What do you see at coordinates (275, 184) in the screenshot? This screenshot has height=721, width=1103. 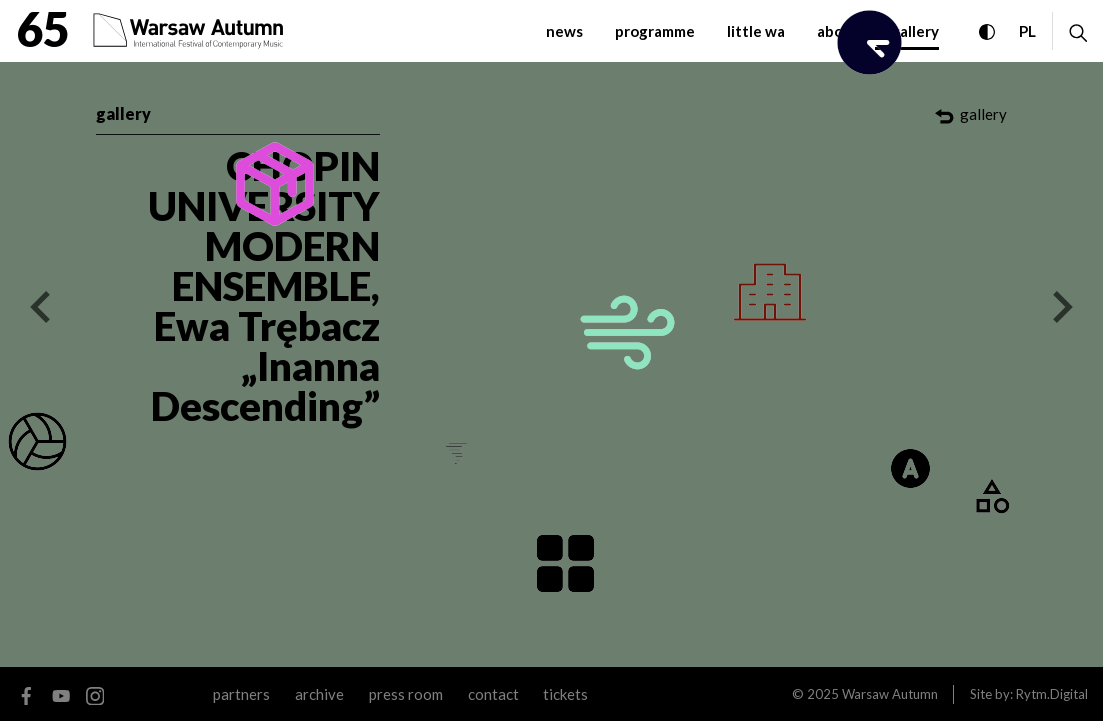 I see `view order shipment details` at bounding box center [275, 184].